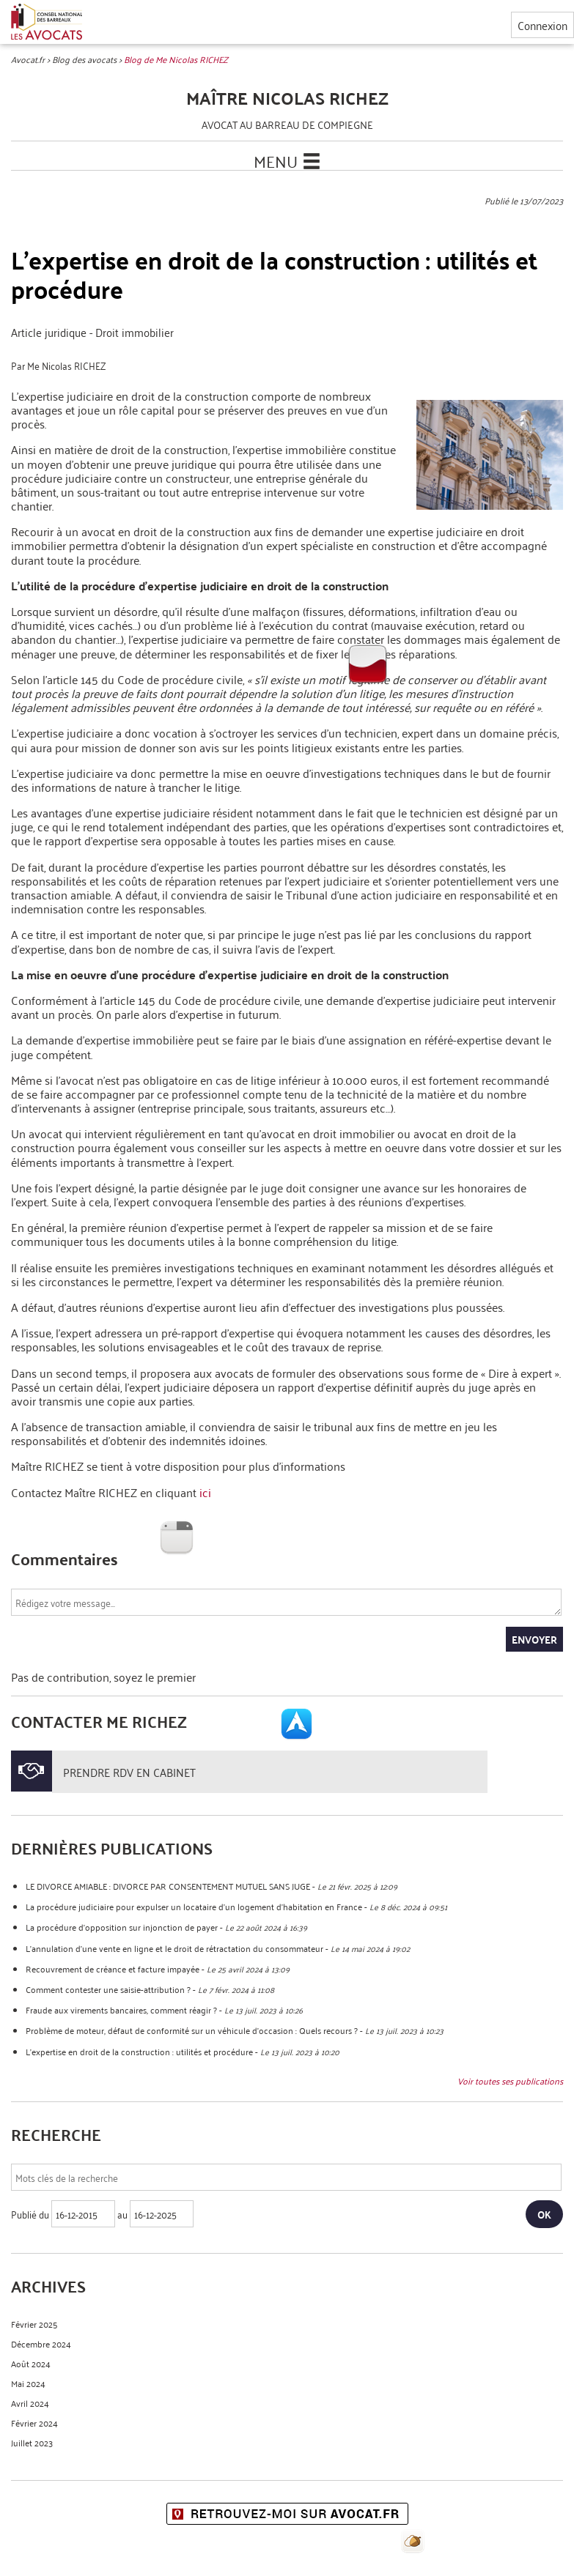 The image size is (574, 2576). I want to click on launch arch linux application, so click(296, 1723).